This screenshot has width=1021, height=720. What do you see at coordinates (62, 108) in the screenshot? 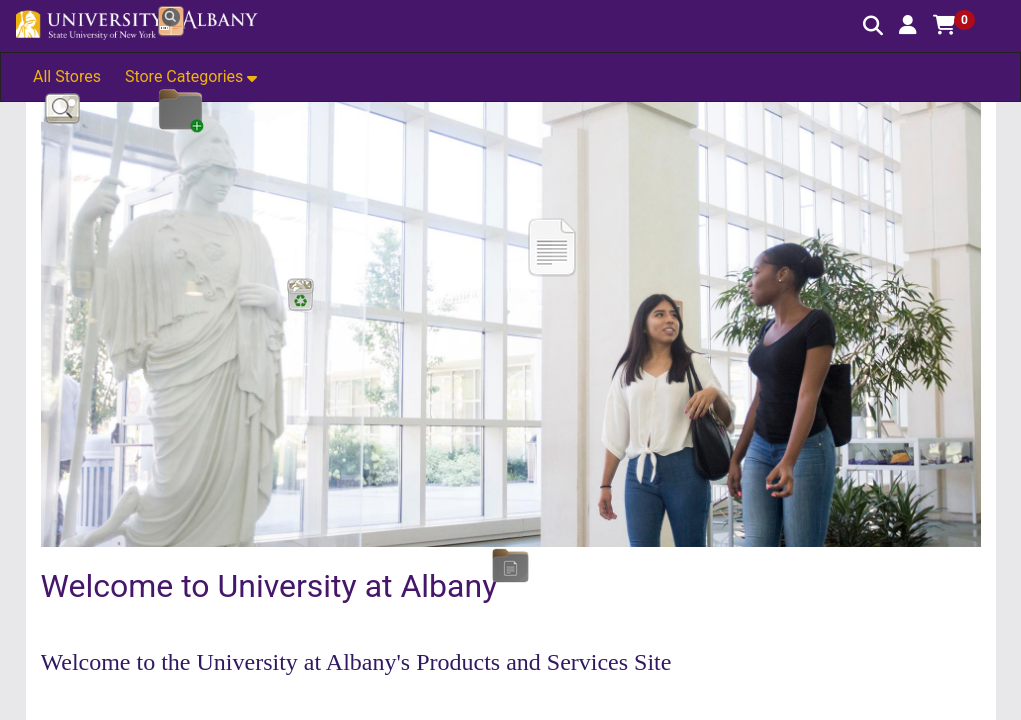
I see `open eye of mate image viewer` at bounding box center [62, 108].